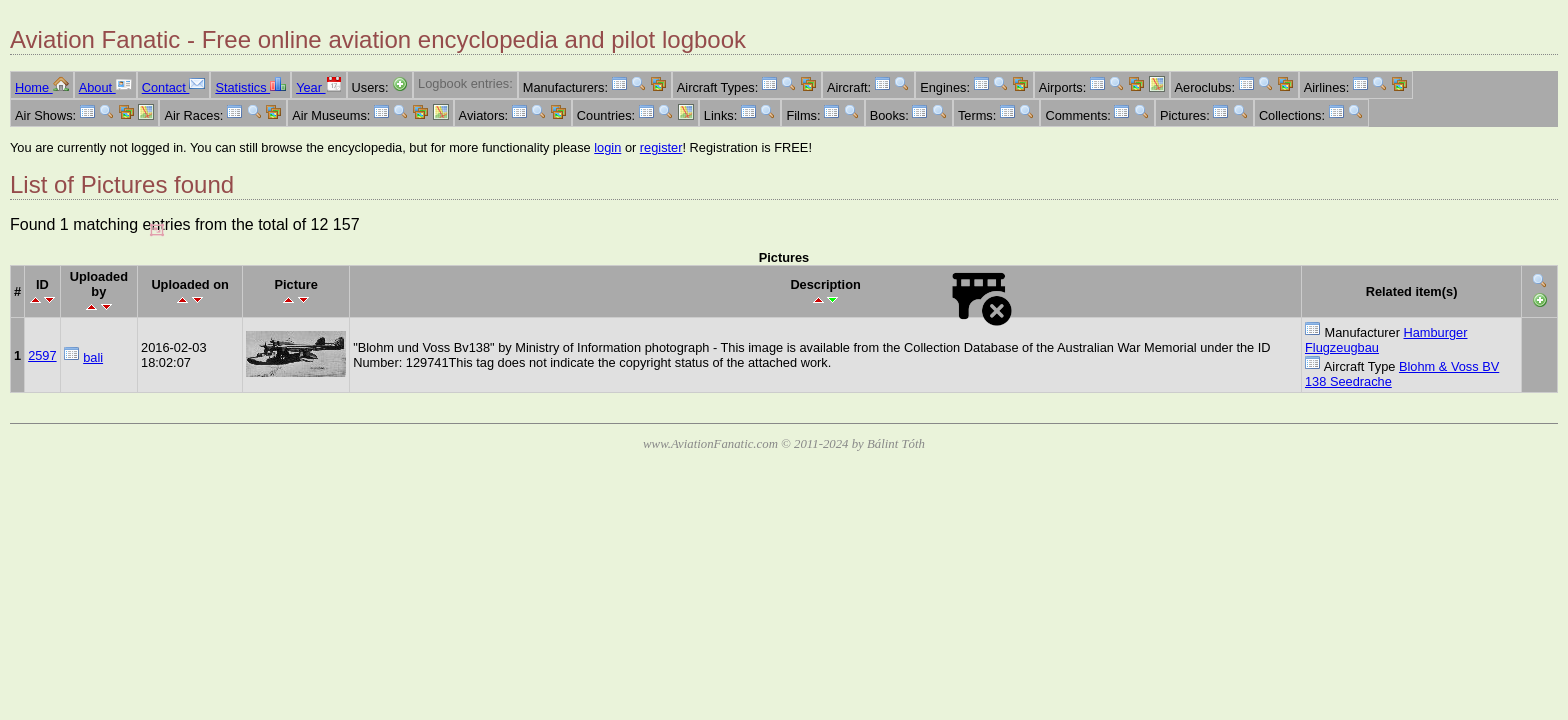 The image size is (1568, 720). What do you see at coordinates (157, 230) in the screenshot?
I see `group selected objects together` at bounding box center [157, 230].